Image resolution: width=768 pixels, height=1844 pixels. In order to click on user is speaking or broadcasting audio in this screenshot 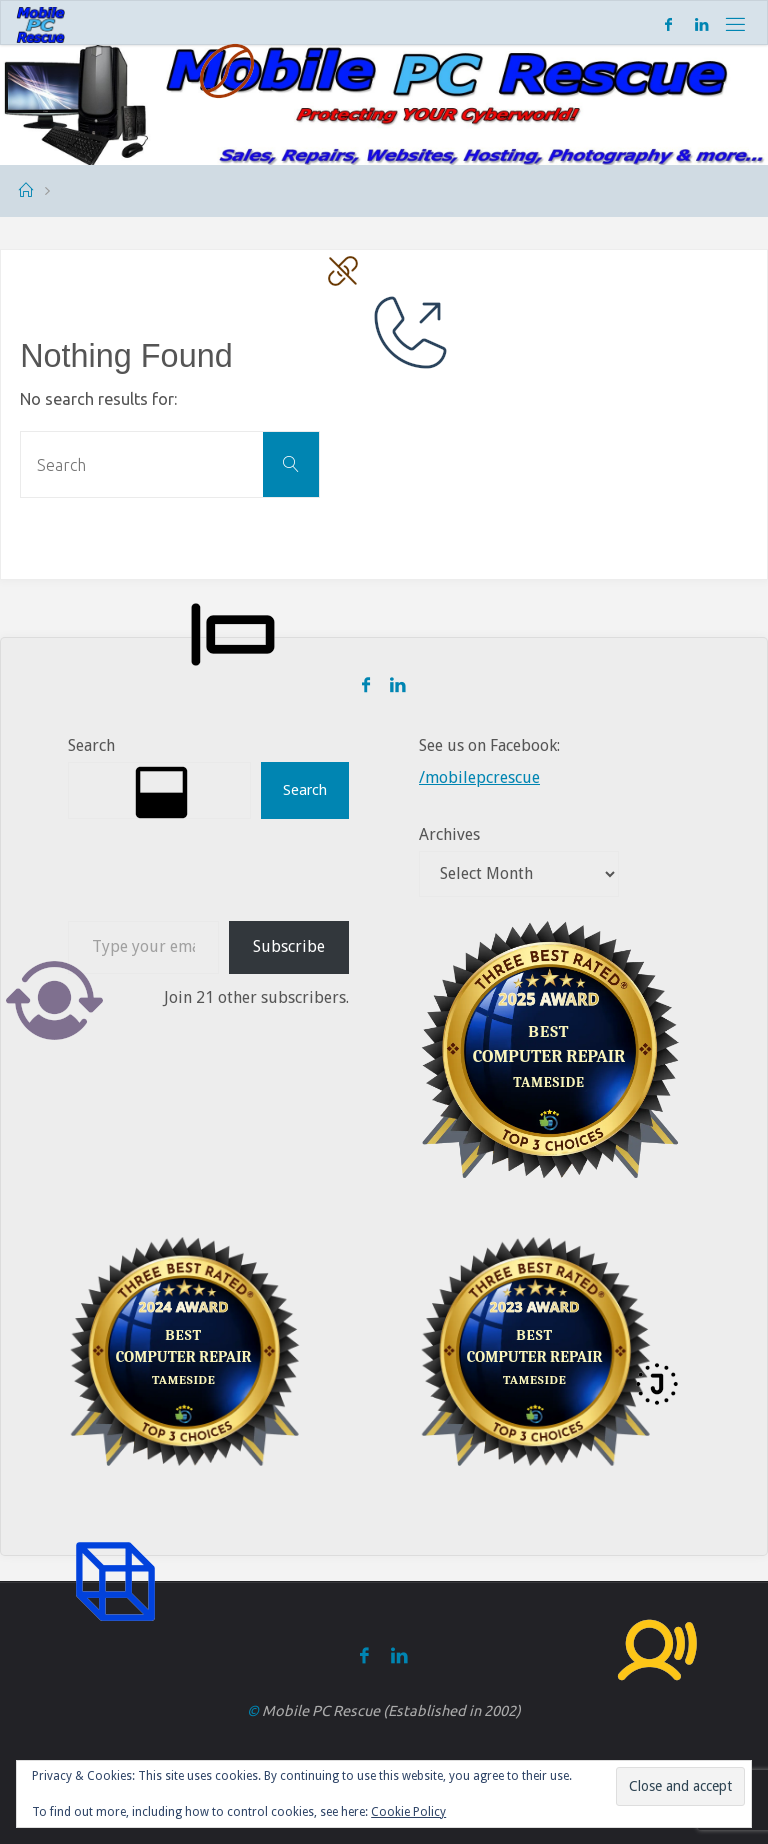, I will do `click(656, 1650)`.